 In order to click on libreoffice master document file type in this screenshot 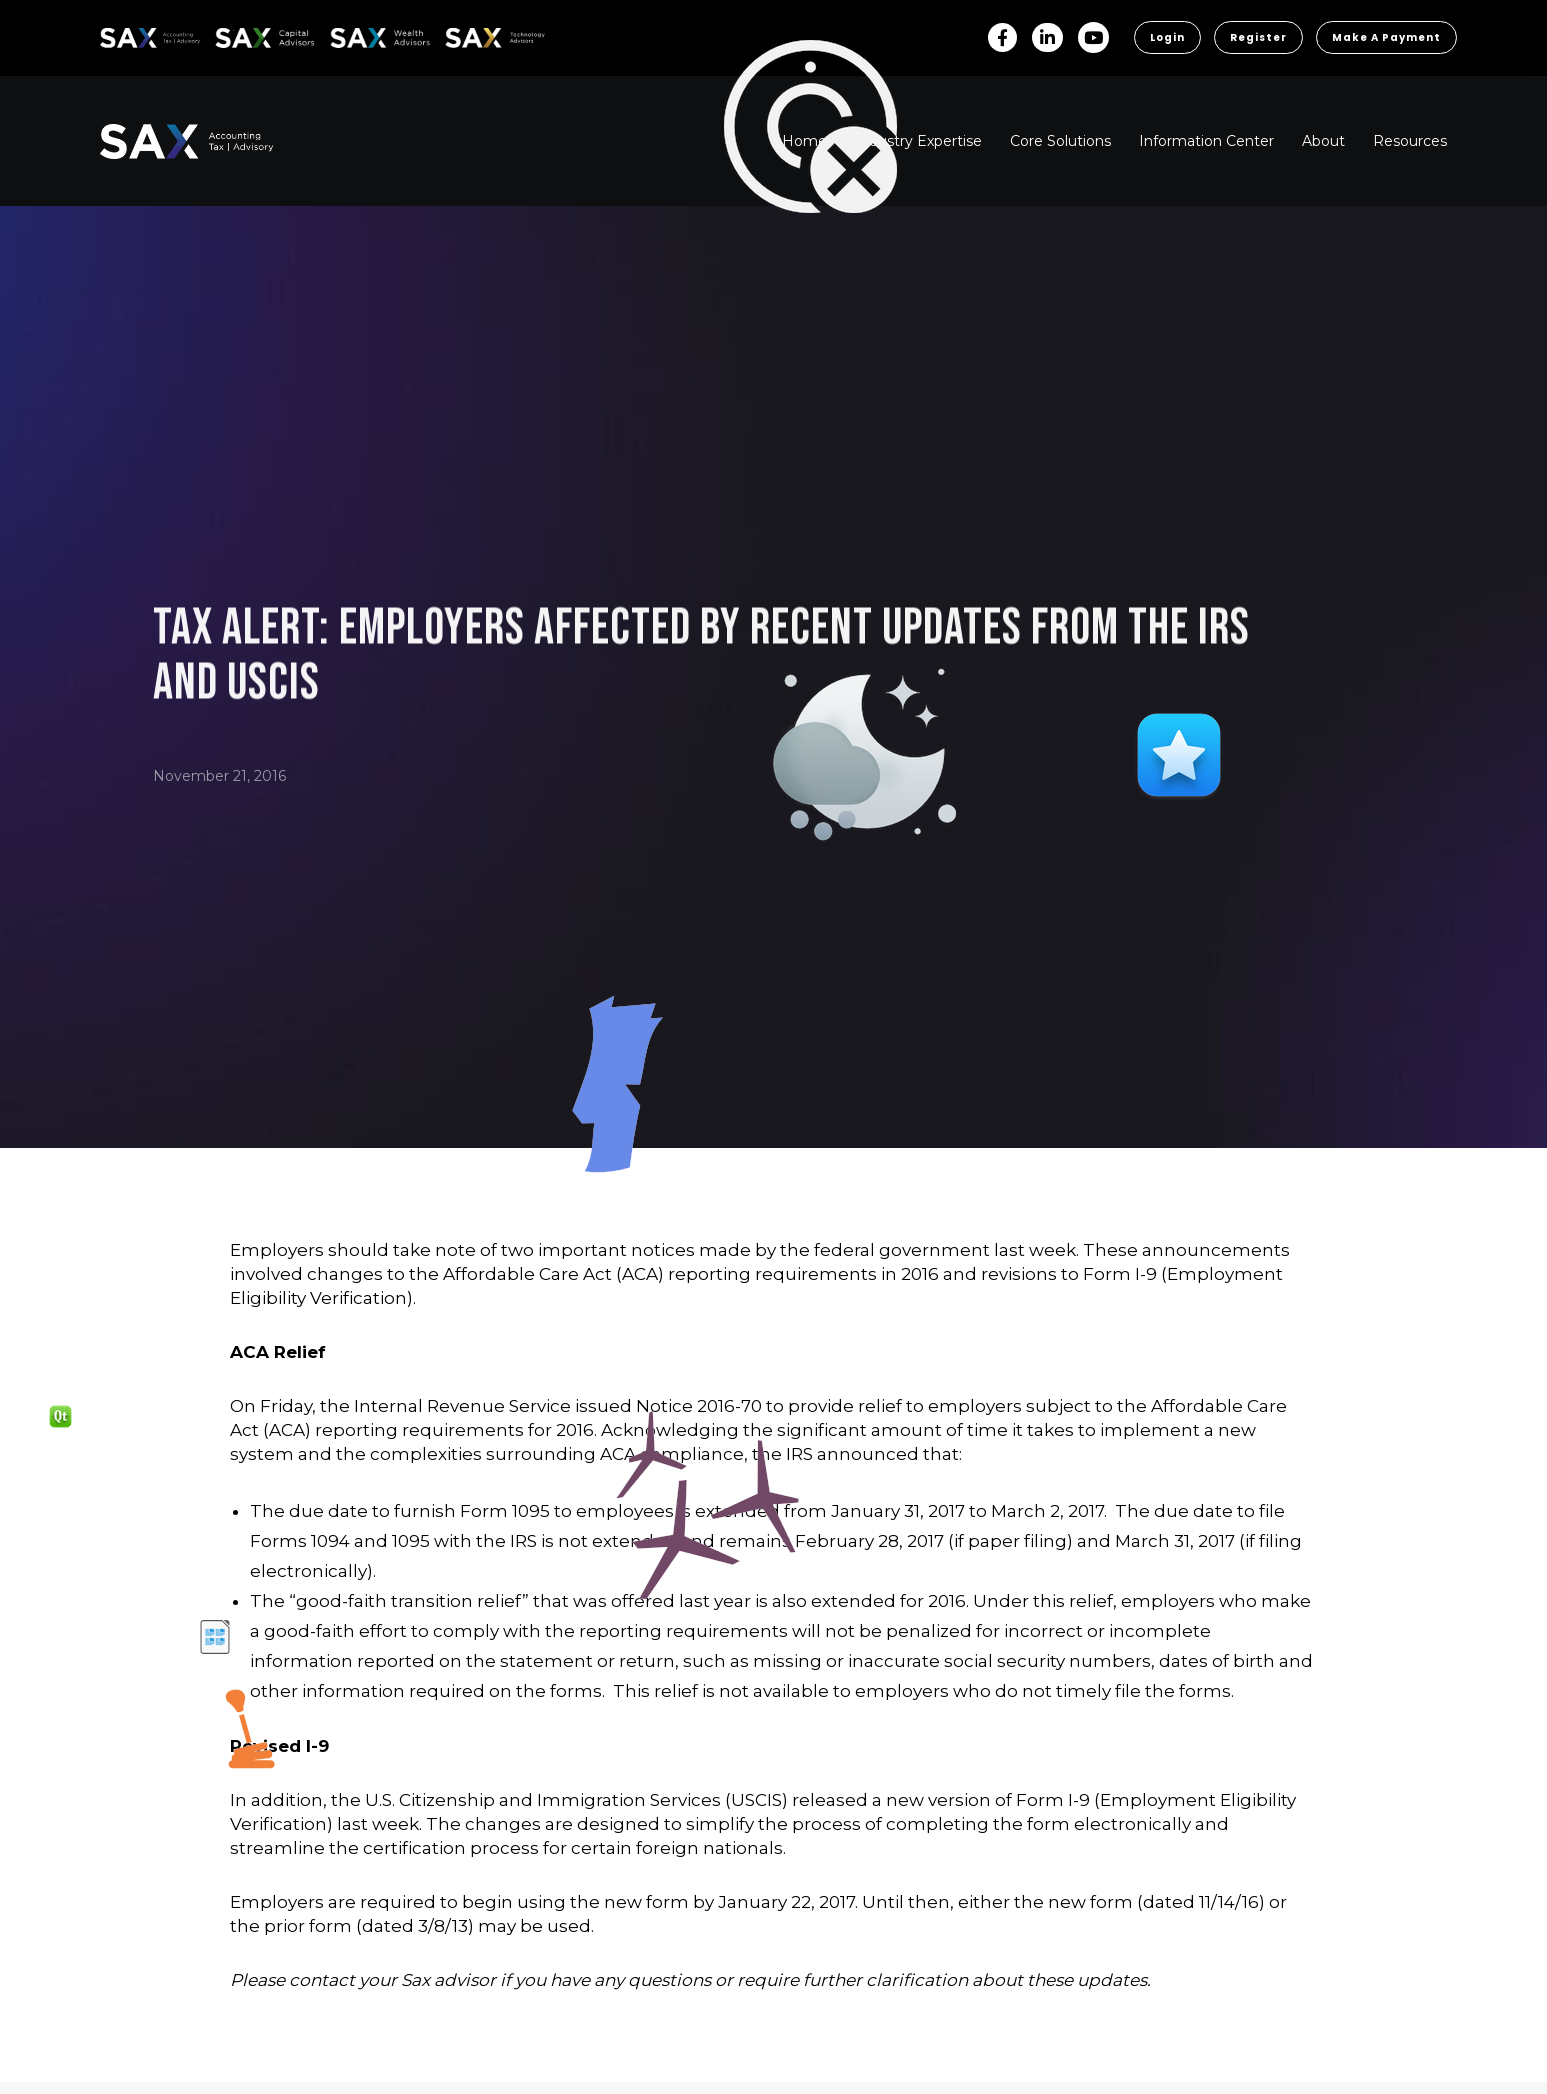, I will do `click(215, 1637)`.